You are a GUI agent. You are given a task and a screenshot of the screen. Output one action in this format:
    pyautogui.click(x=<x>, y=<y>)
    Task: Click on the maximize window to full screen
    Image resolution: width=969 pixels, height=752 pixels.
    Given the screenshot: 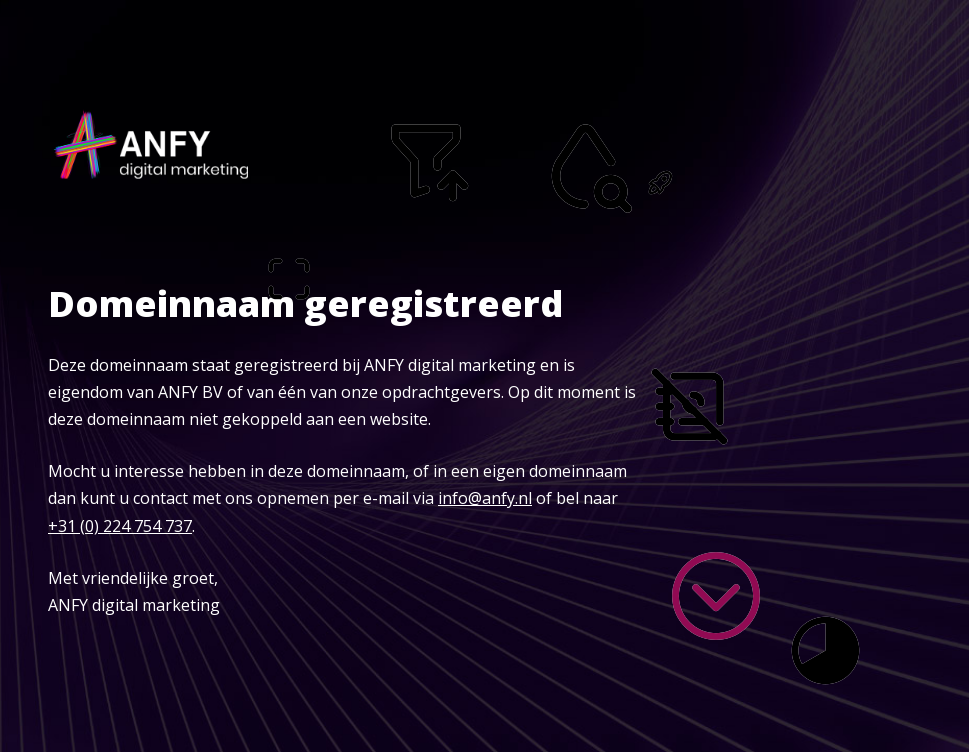 What is the action you would take?
    pyautogui.click(x=289, y=279)
    